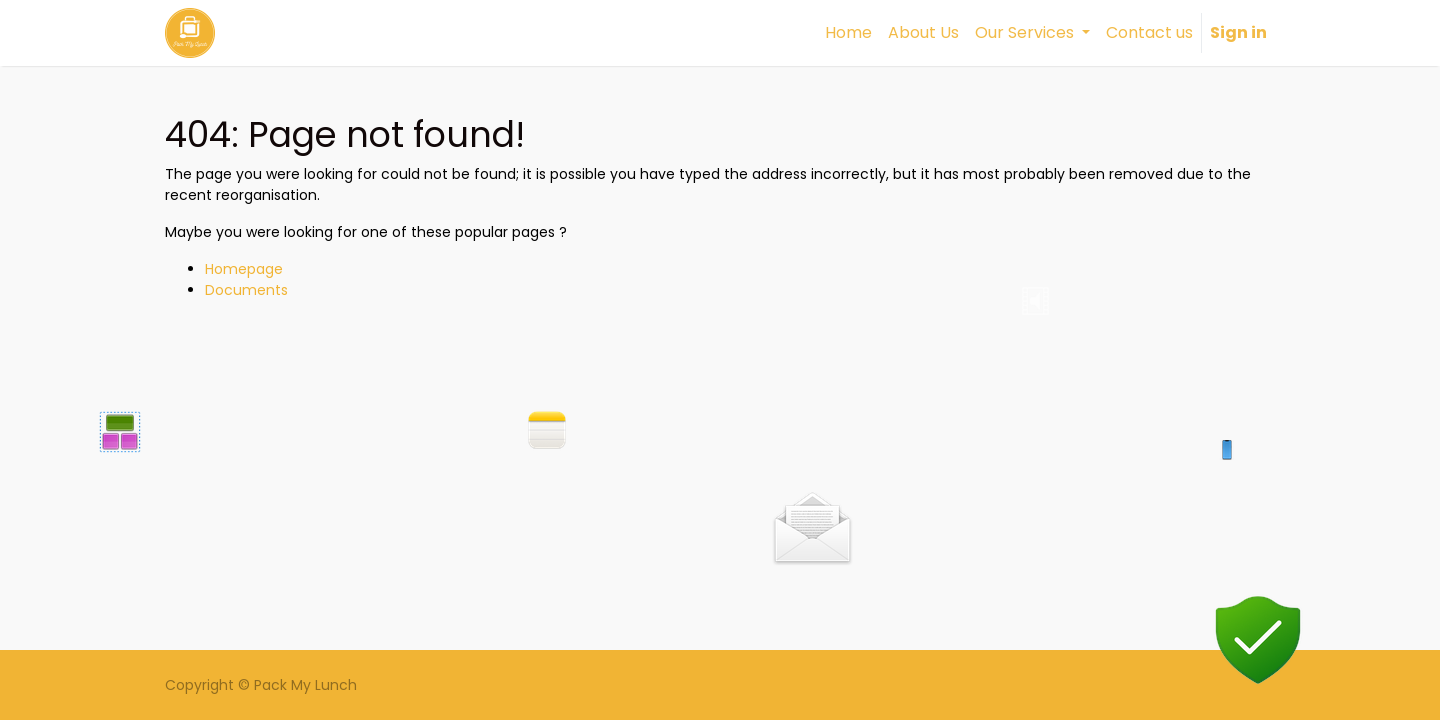  Describe the element at coordinates (120, 432) in the screenshot. I see `select all items in the current view` at that location.